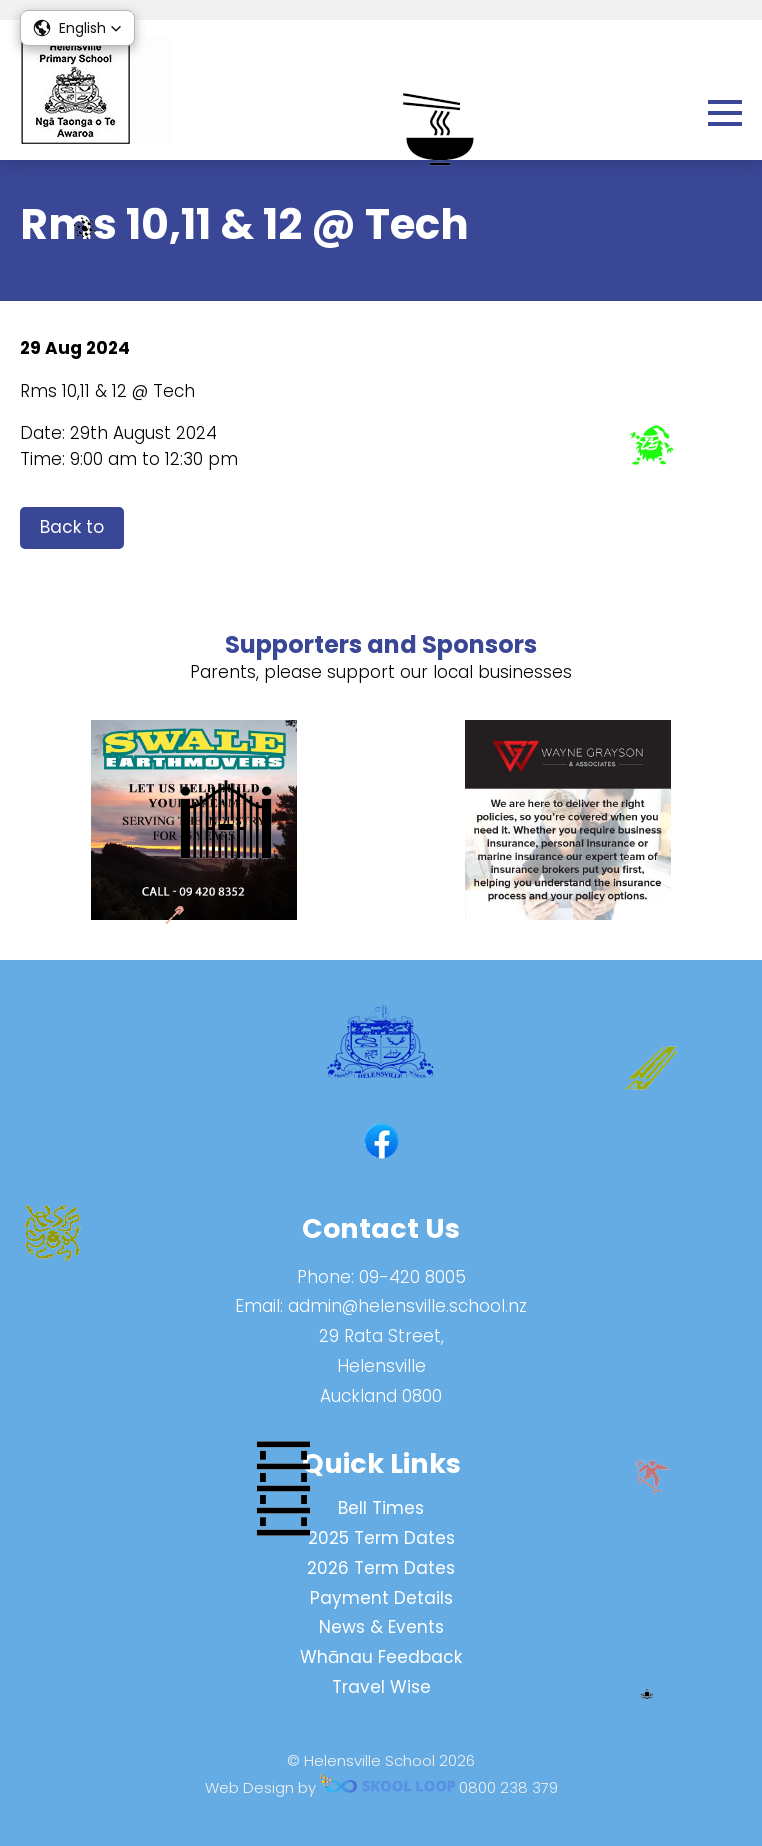 This screenshot has width=762, height=1846. What do you see at coordinates (653, 1477) in the screenshot?
I see `access skateboarding games or activities` at bounding box center [653, 1477].